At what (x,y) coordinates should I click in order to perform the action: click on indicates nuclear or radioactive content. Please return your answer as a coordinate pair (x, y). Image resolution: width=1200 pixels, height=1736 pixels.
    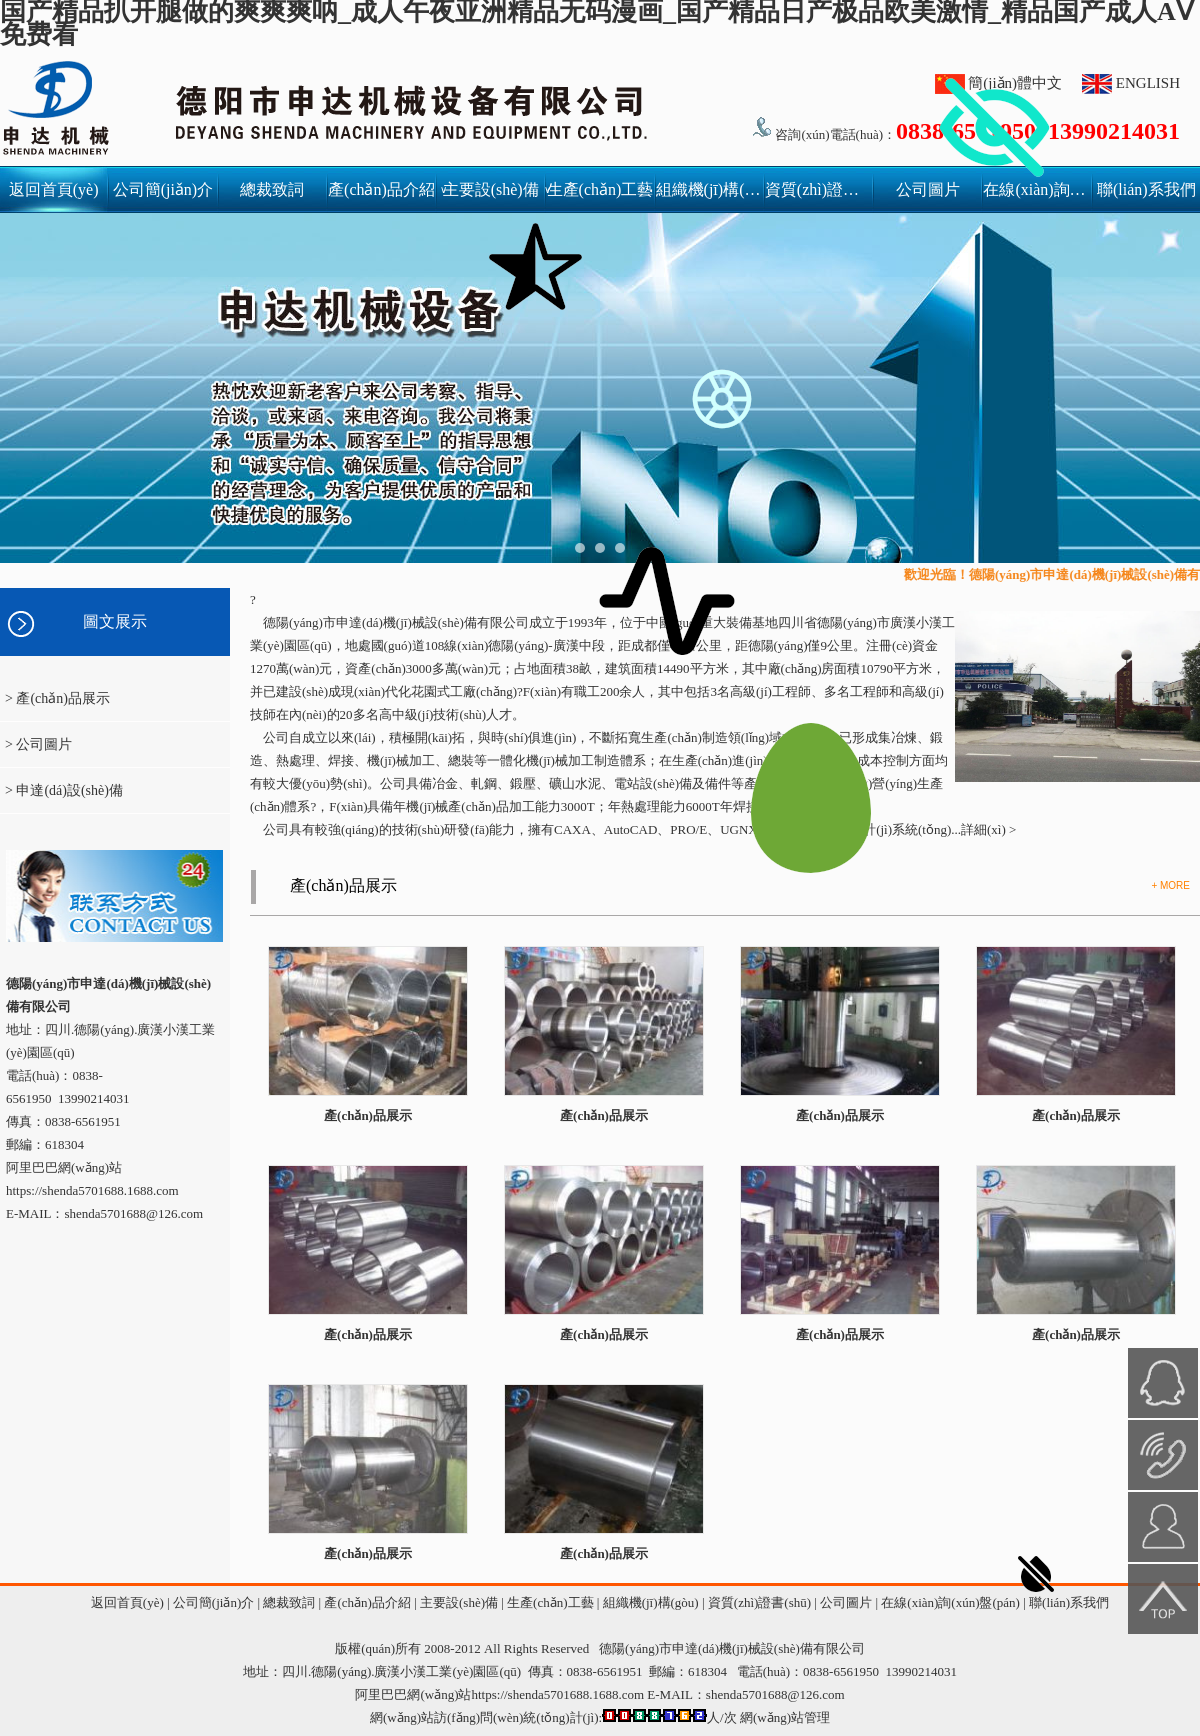
    Looking at the image, I should click on (722, 399).